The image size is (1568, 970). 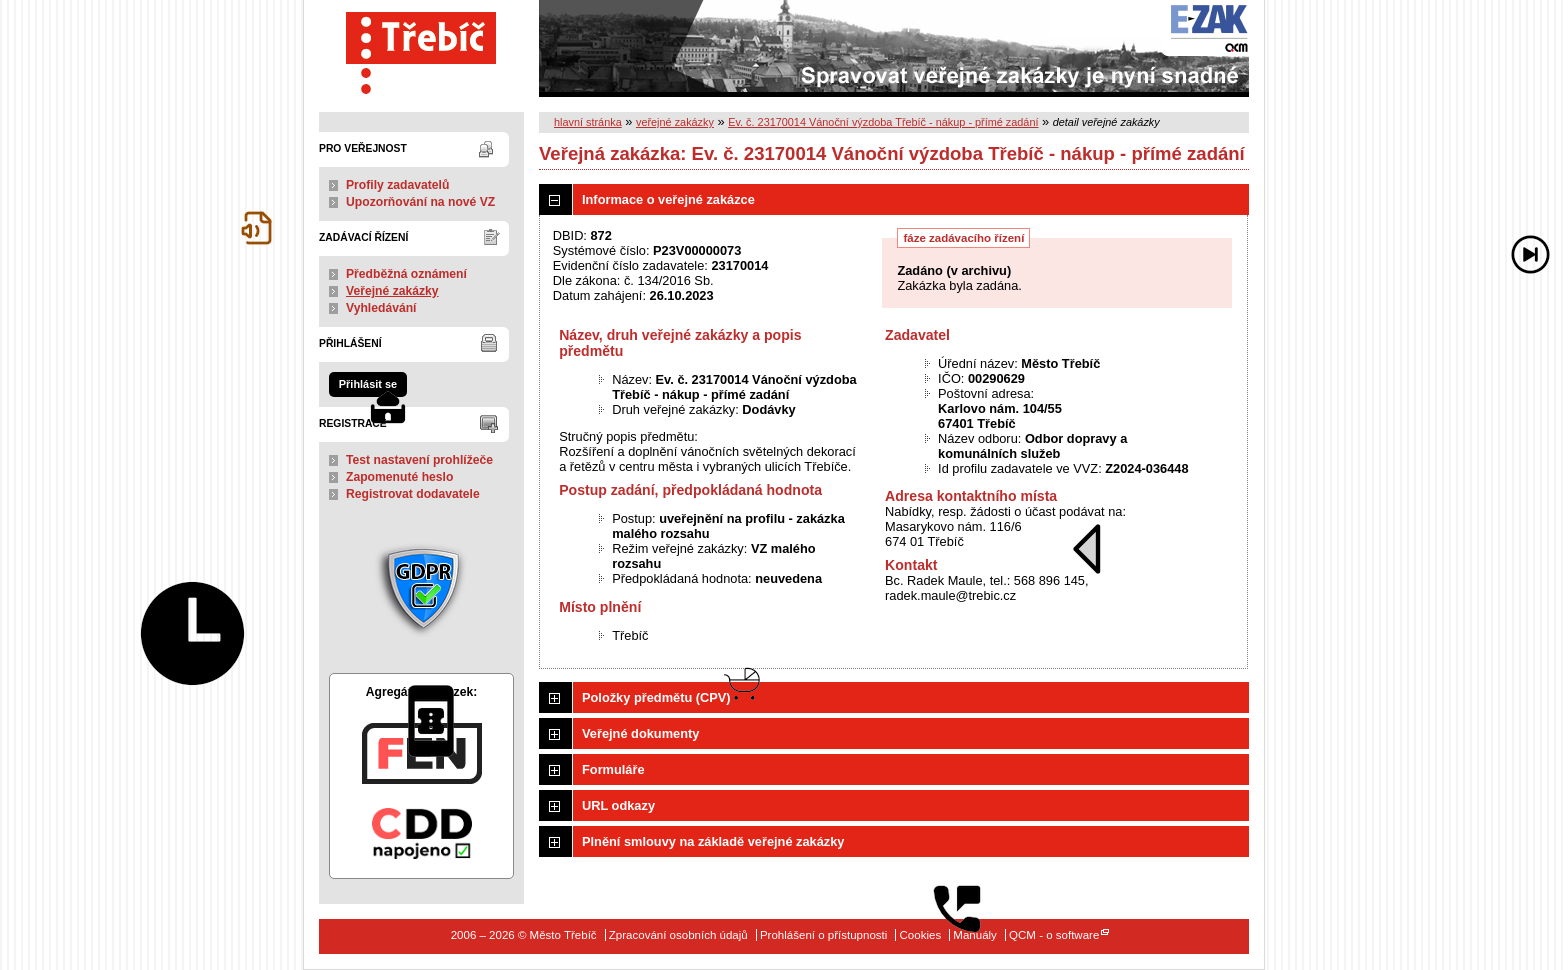 What do you see at coordinates (258, 228) in the screenshot?
I see `open audio file` at bounding box center [258, 228].